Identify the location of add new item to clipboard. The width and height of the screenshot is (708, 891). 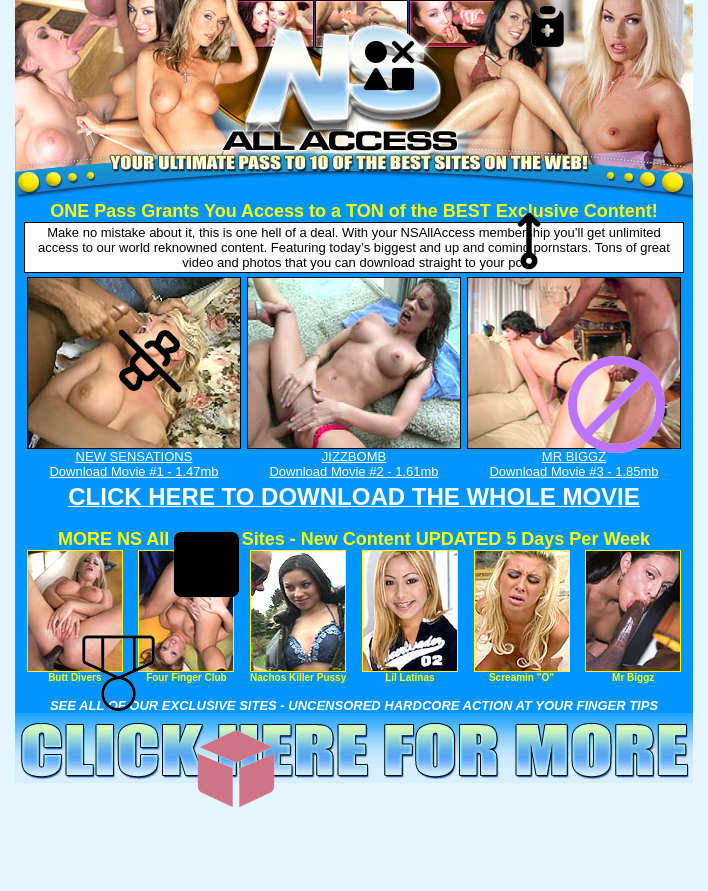
(547, 26).